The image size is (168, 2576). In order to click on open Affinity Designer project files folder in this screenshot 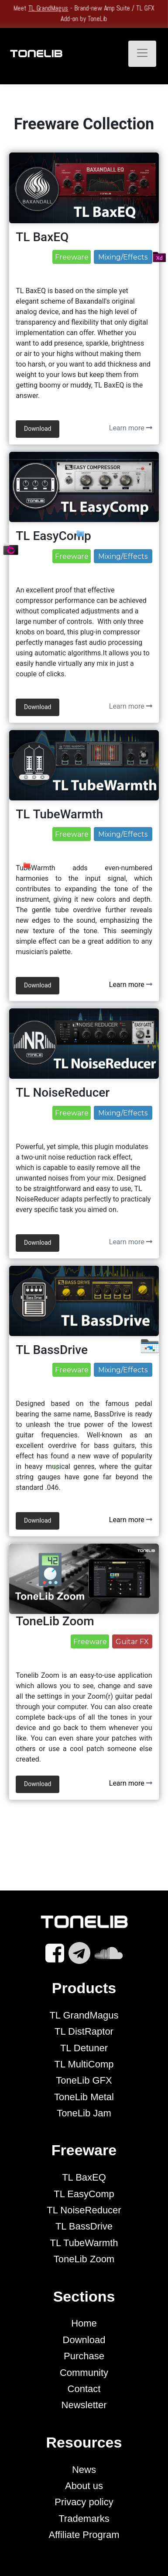, I will do `click(80, 533)`.